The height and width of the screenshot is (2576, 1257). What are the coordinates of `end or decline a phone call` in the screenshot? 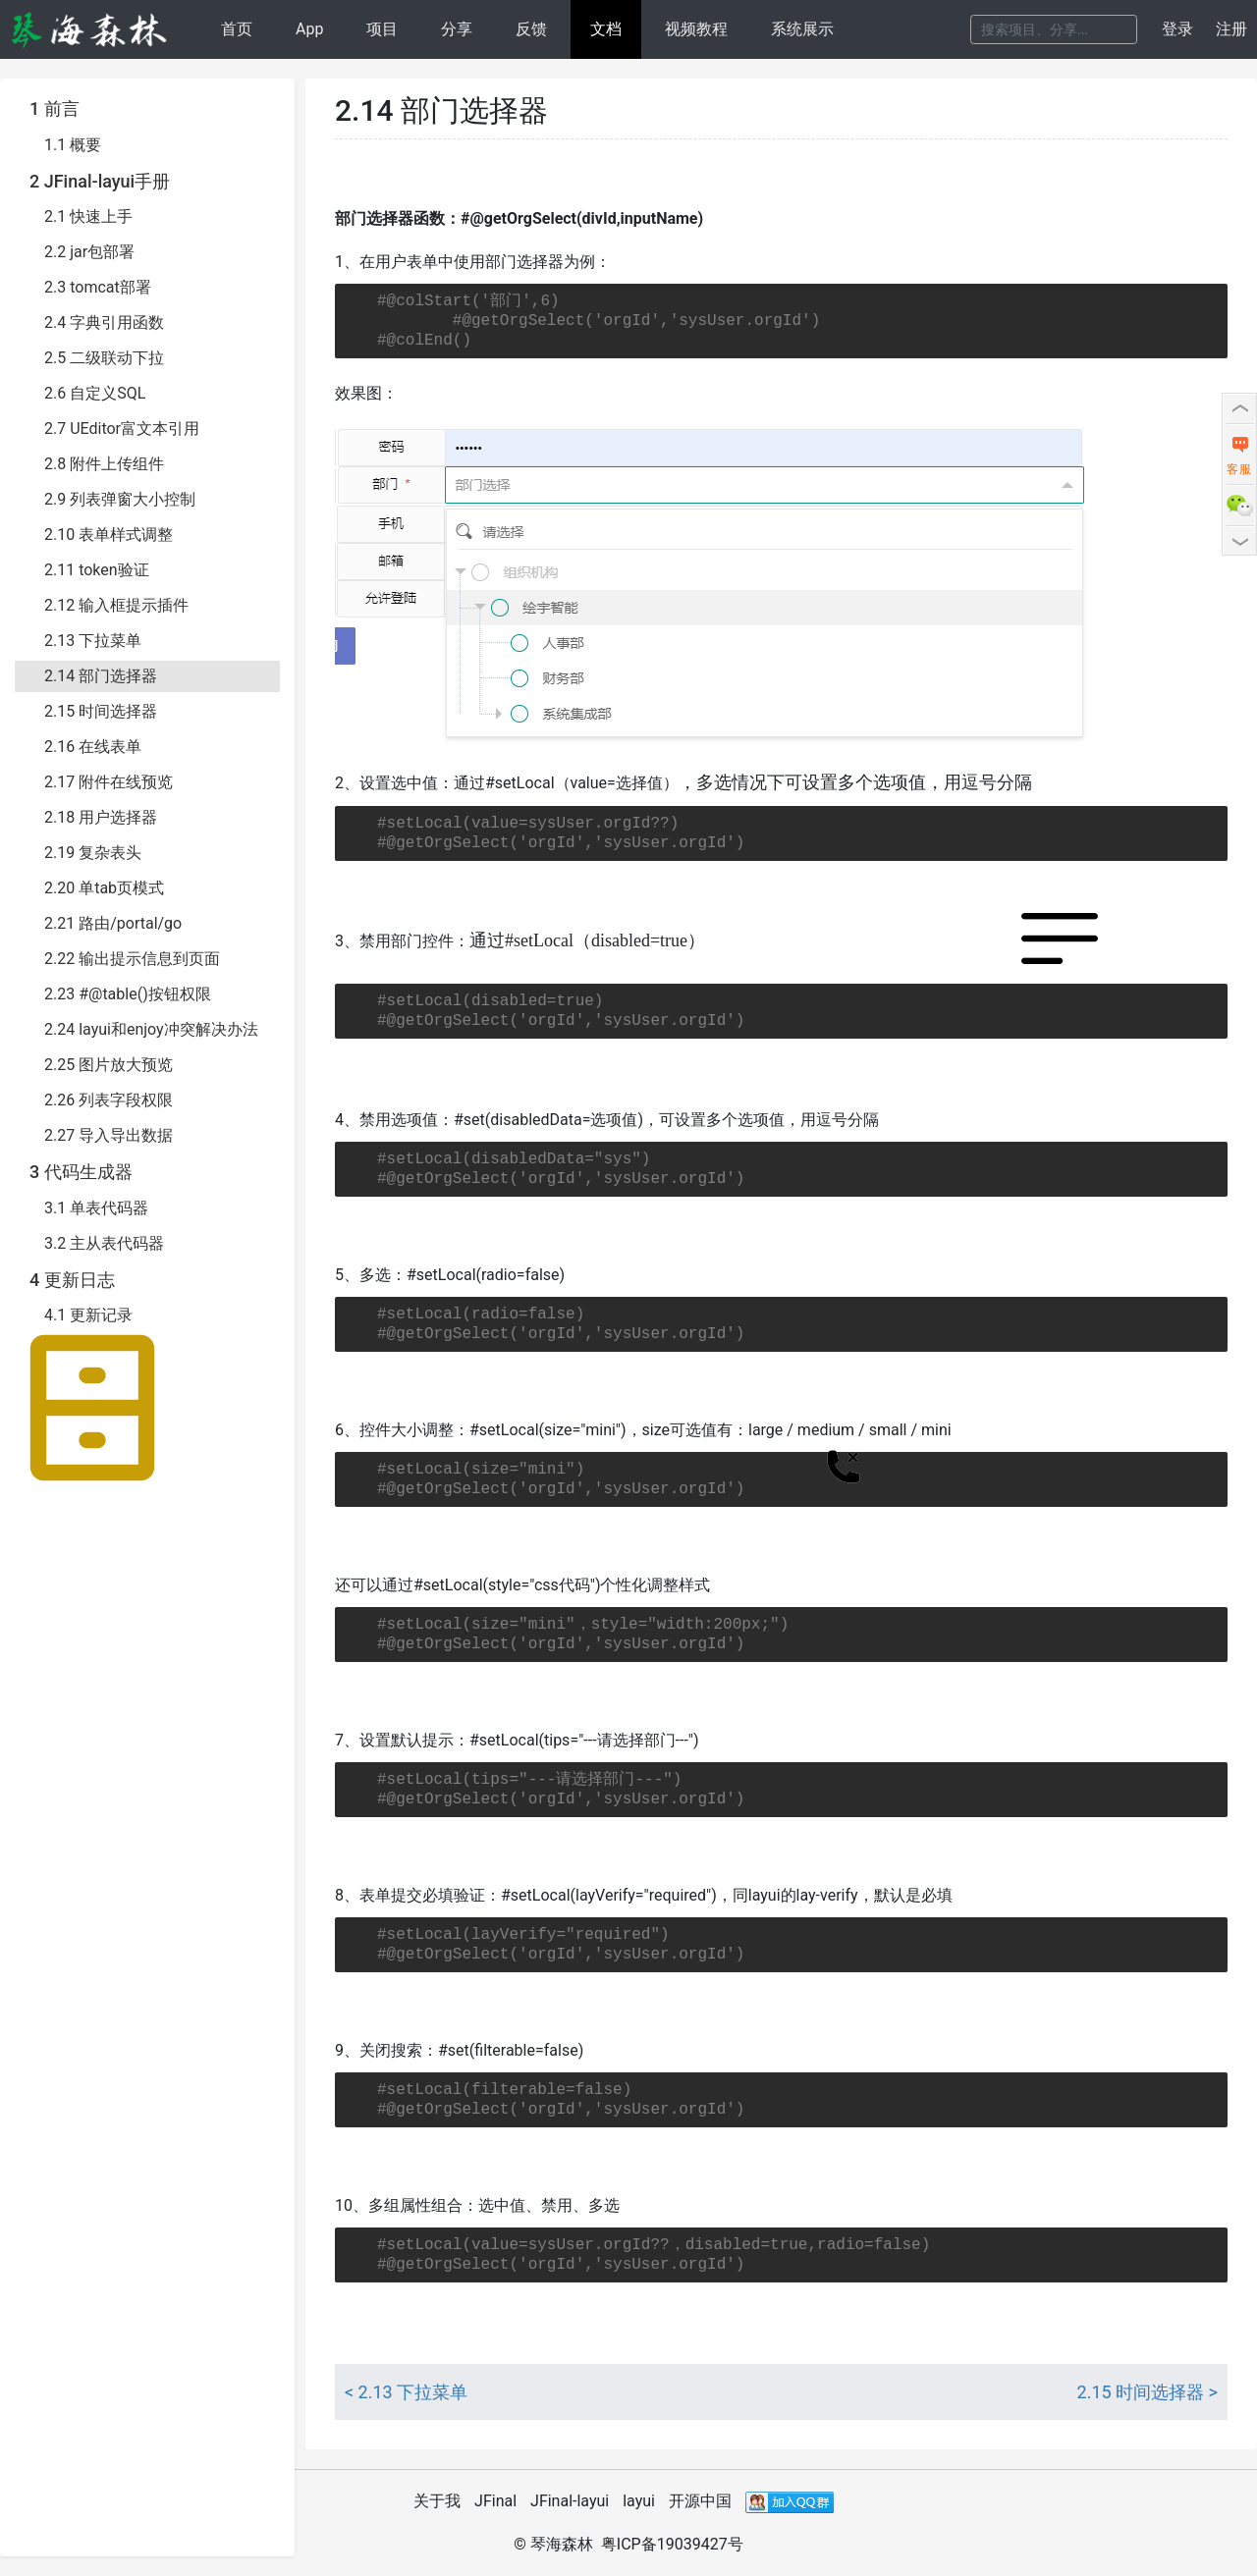 It's located at (844, 1467).